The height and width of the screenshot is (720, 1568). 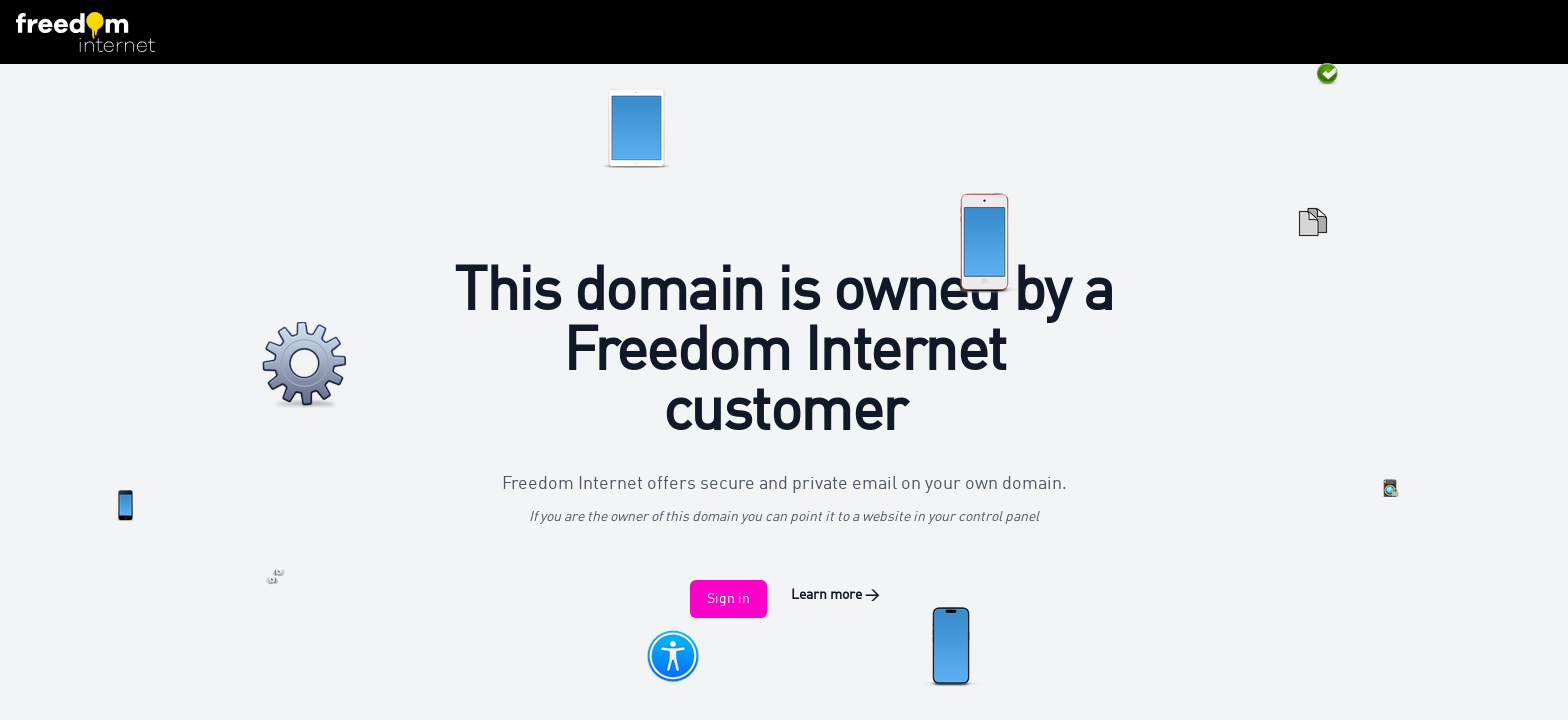 I want to click on iPhone 16 device icon, so click(x=951, y=647).